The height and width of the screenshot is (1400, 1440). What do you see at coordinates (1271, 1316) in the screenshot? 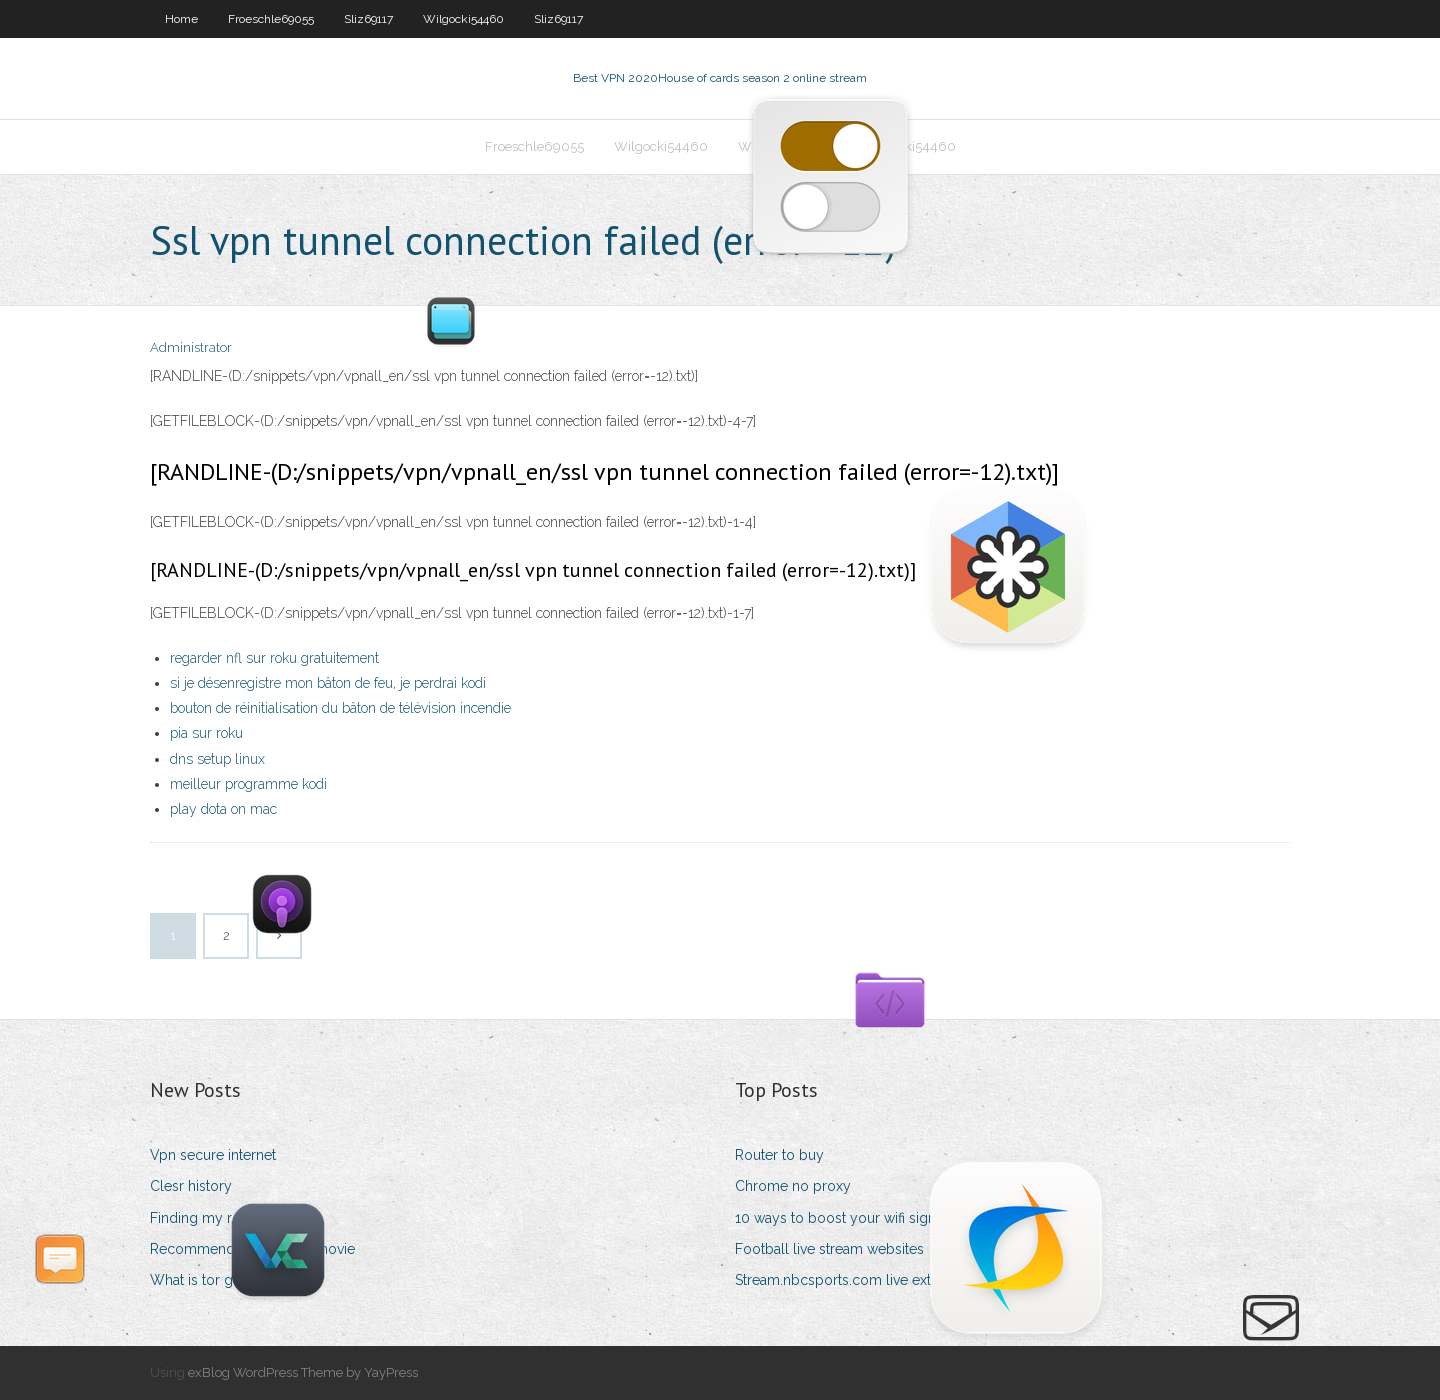
I see `open the mail app` at bounding box center [1271, 1316].